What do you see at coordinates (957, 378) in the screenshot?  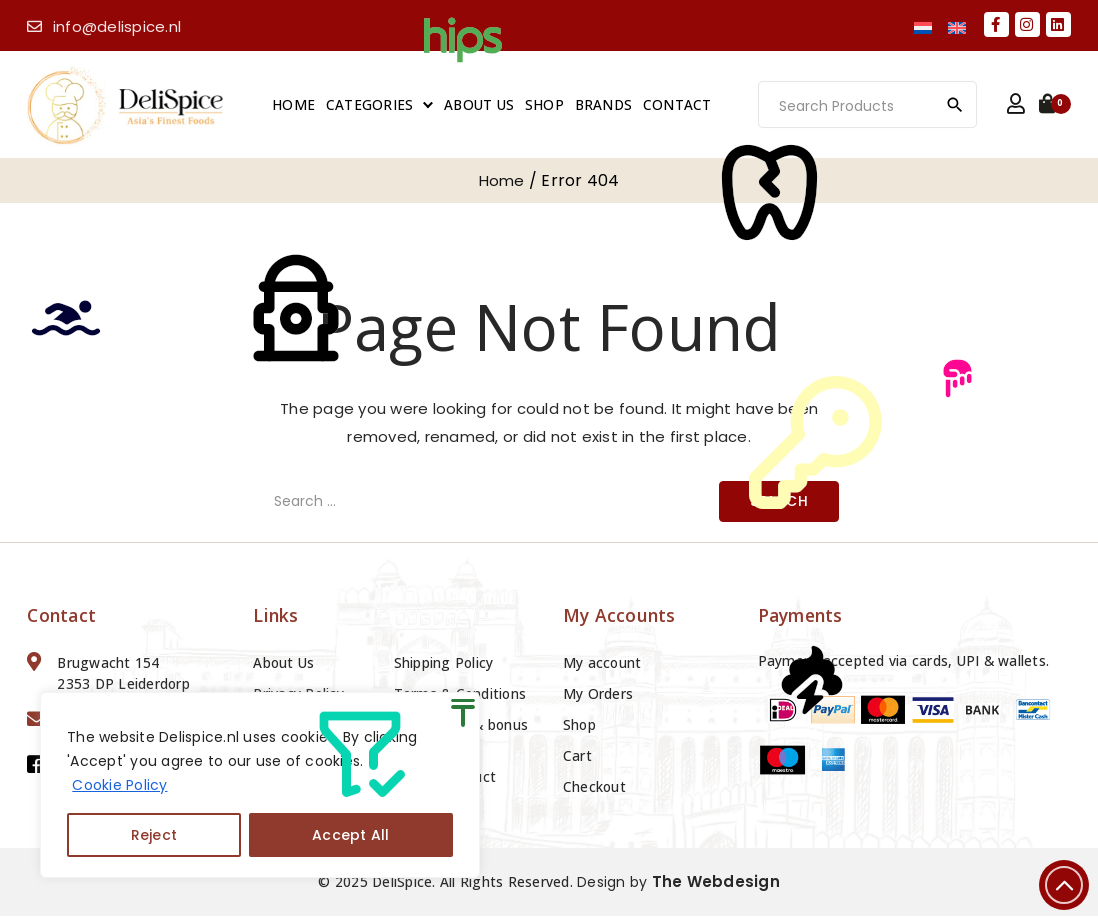 I see `scroll down or view content below` at bounding box center [957, 378].